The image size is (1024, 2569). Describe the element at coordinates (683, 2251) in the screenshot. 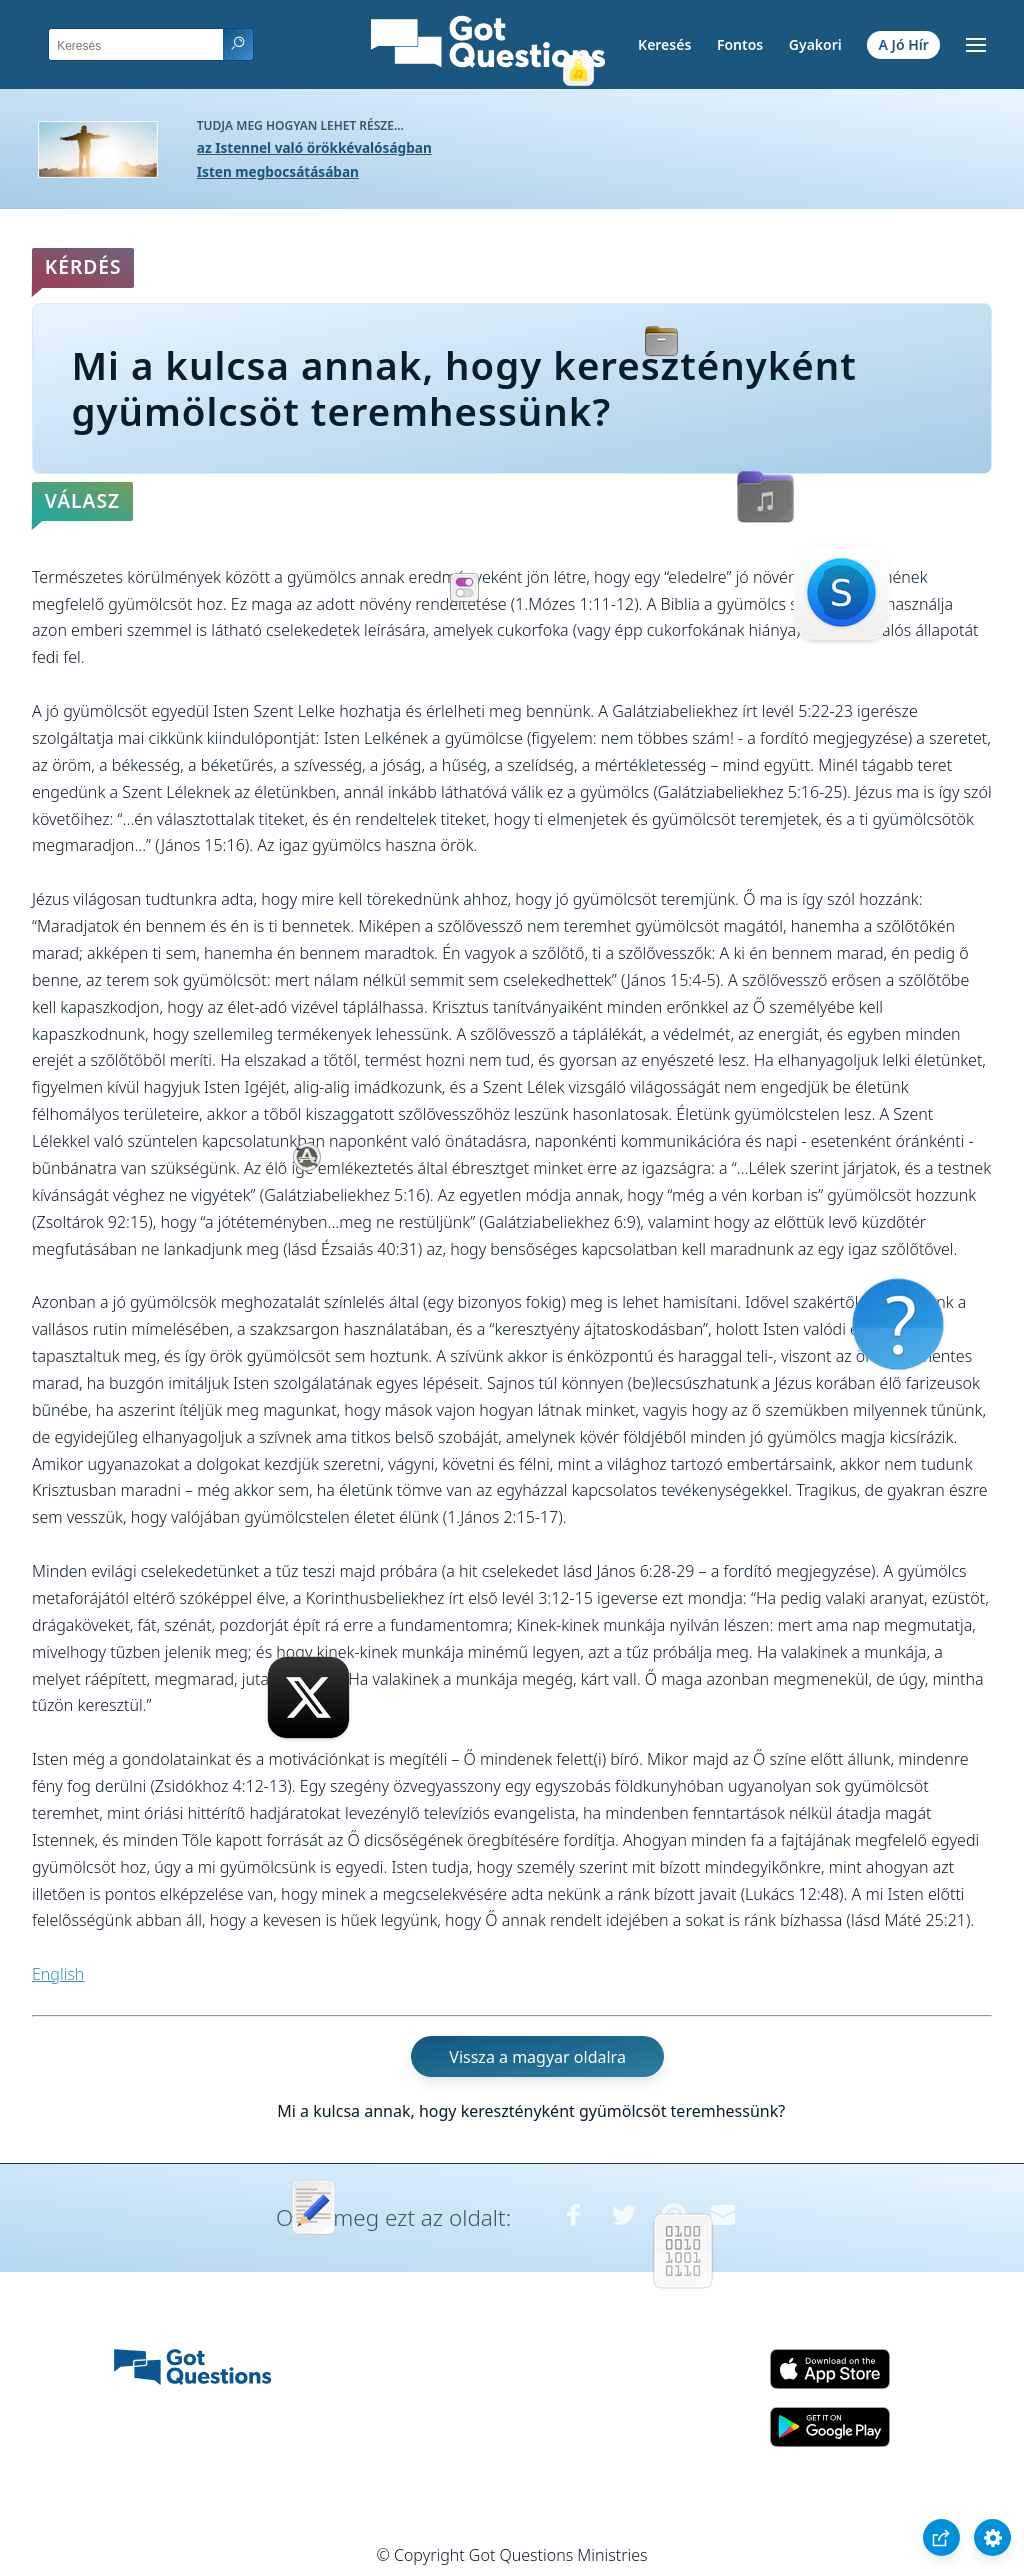

I see `indicates a binary or raw data file` at that location.